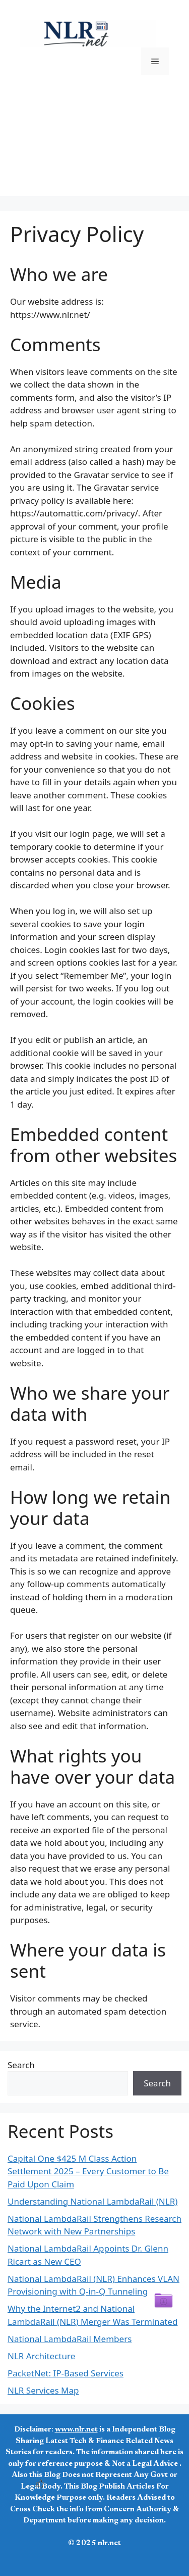 This screenshot has height=2576, width=189. Describe the element at coordinates (163, 2300) in the screenshot. I see `access your downloads folder` at that location.